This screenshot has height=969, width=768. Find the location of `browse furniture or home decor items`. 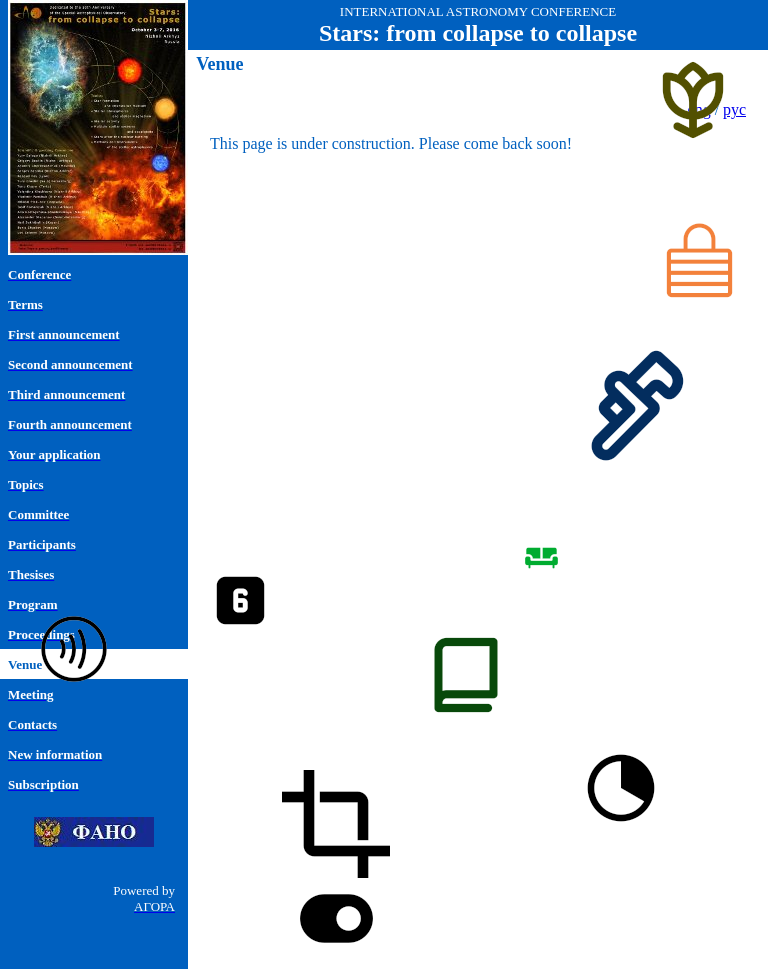

browse furniture or home decor items is located at coordinates (541, 557).